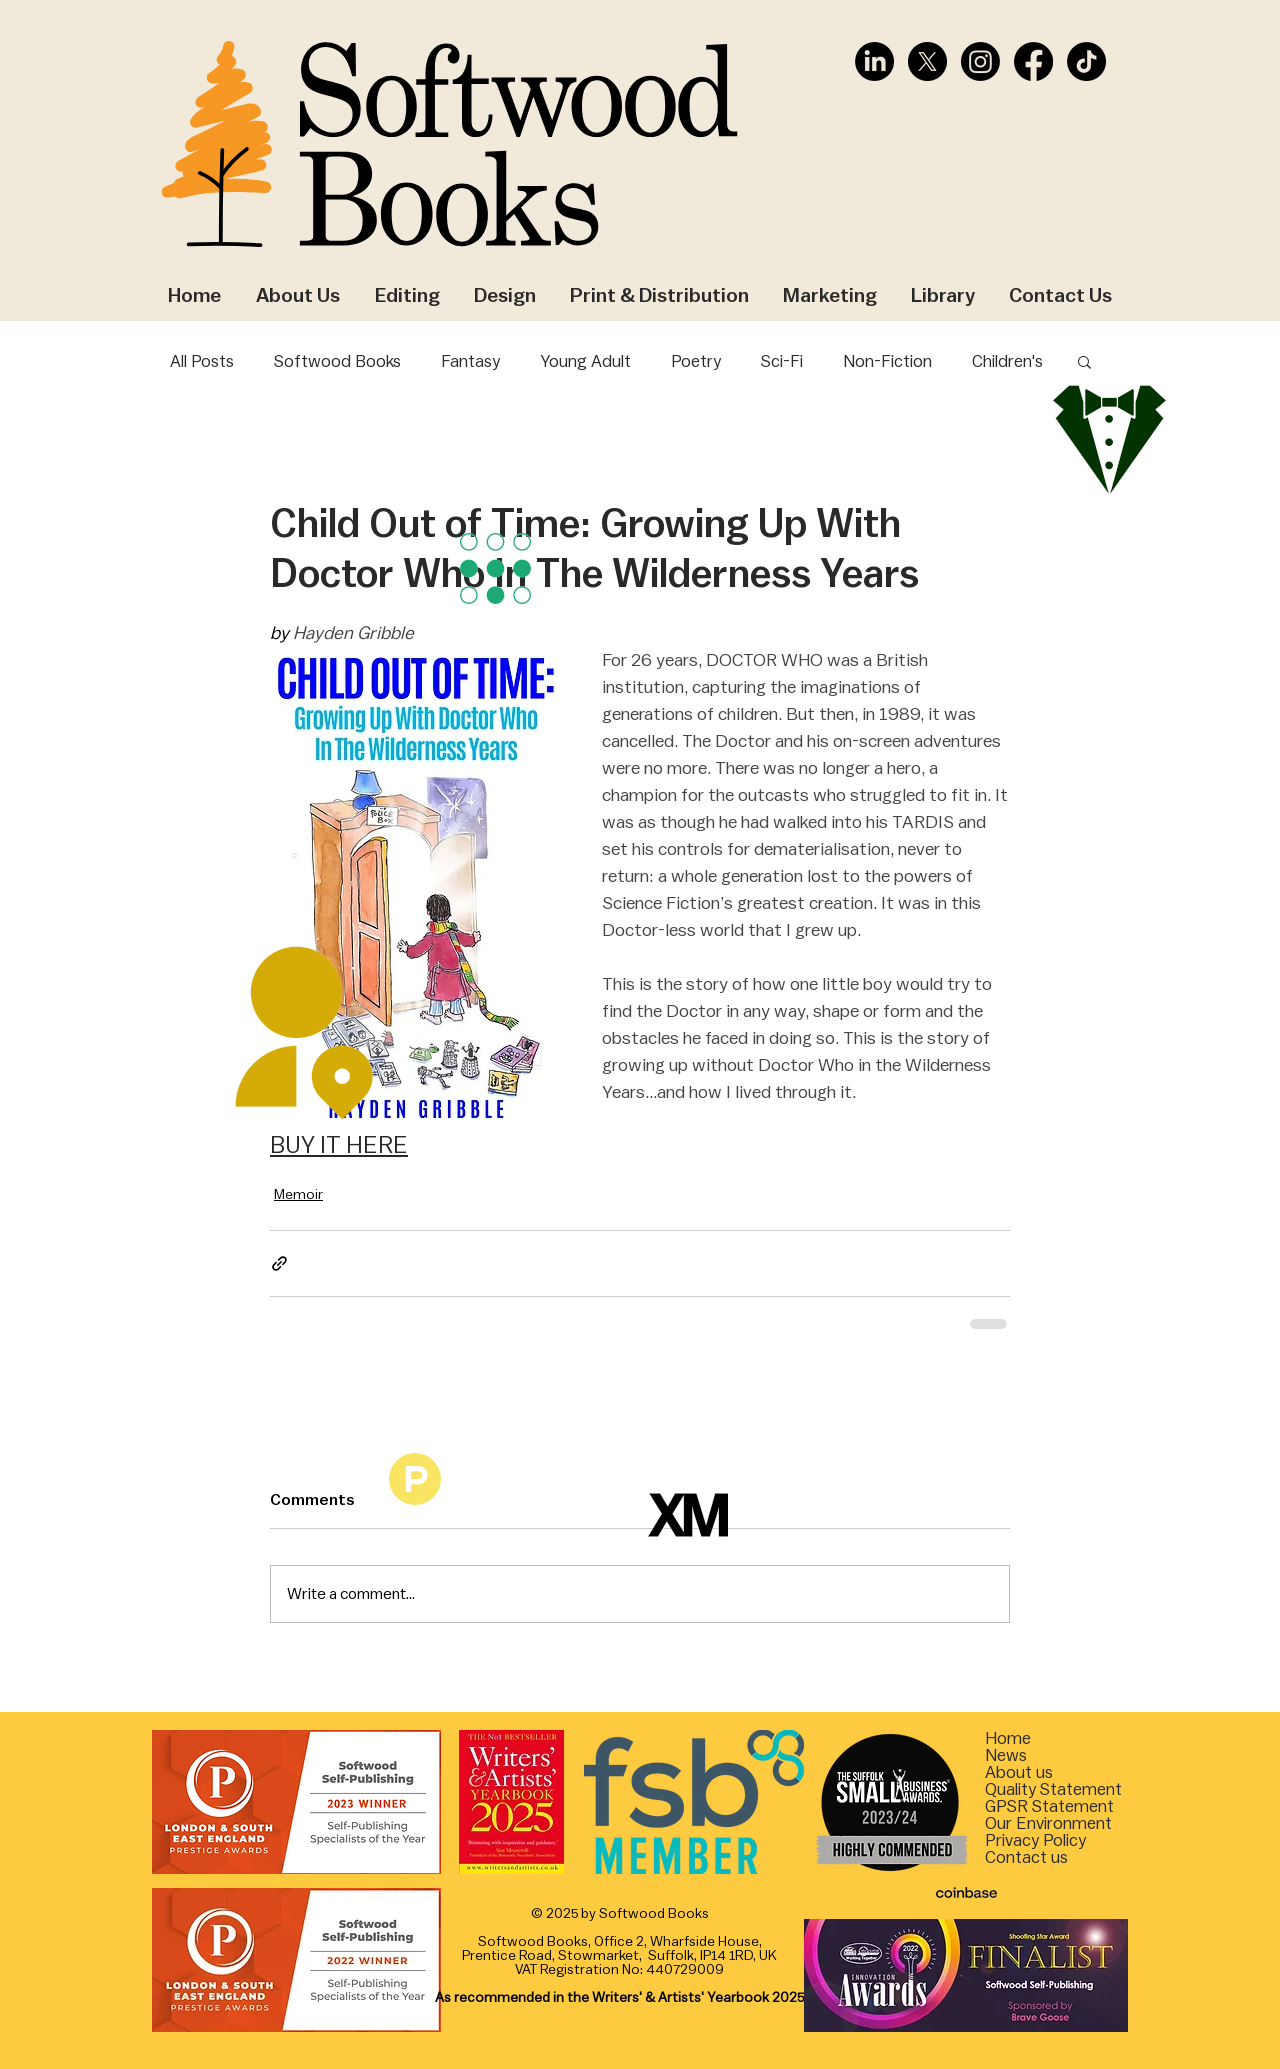  Describe the element at coordinates (495, 568) in the screenshot. I see `open tailscale vpn settings` at that location.